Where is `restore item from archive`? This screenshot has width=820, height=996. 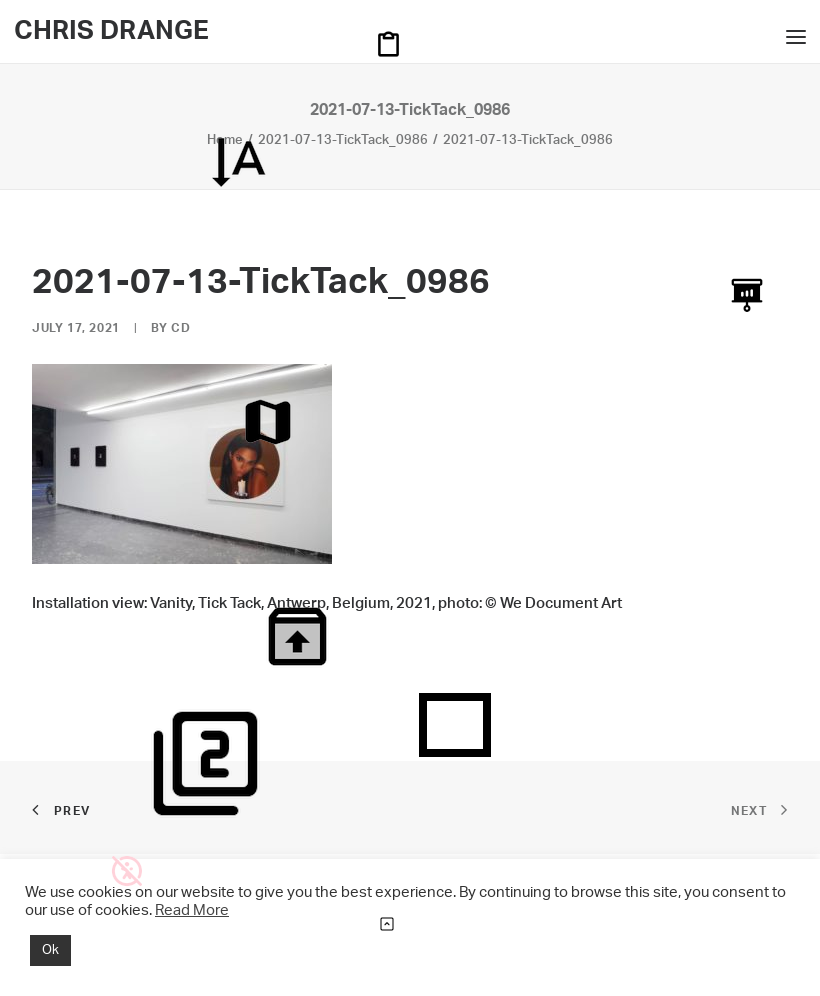
restore item from archive is located at coordinates (297, 636).